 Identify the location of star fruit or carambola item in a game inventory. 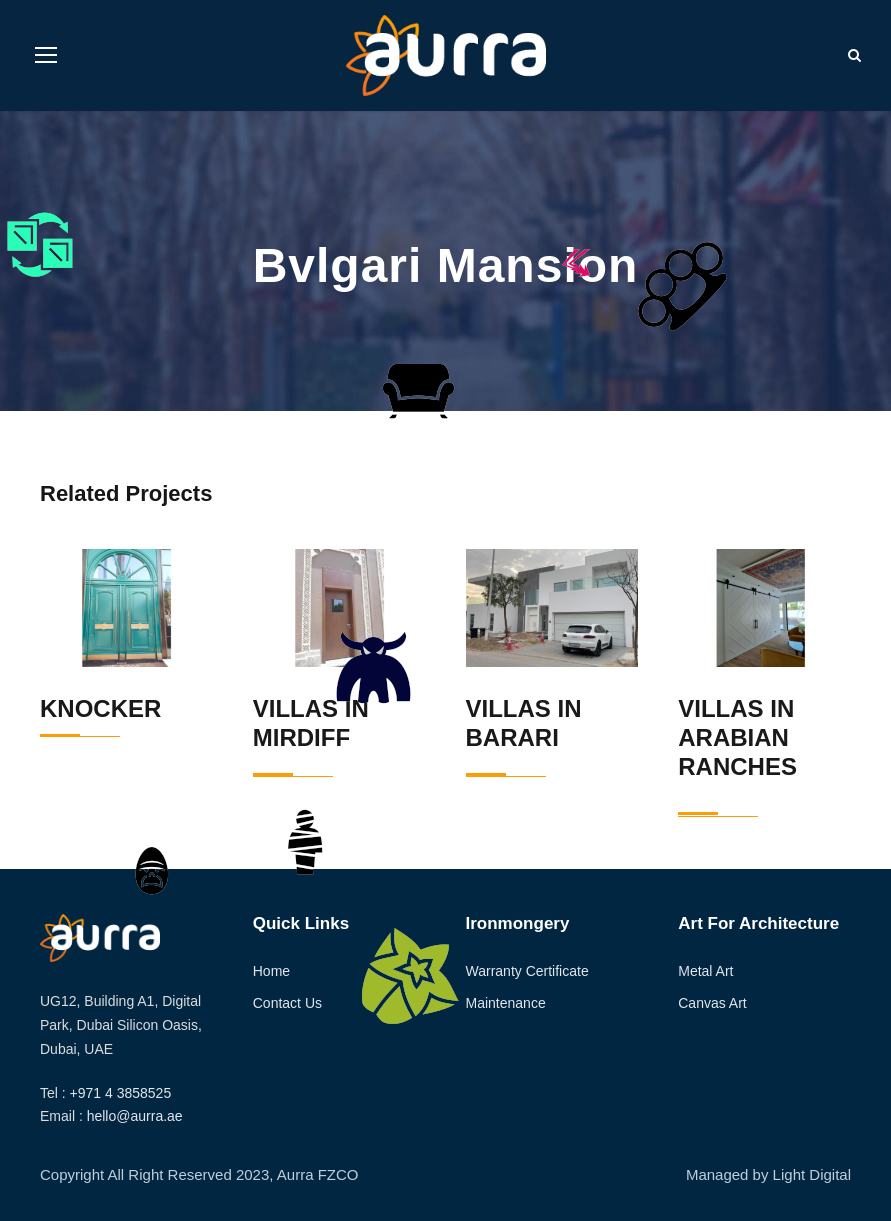
(409, 977).